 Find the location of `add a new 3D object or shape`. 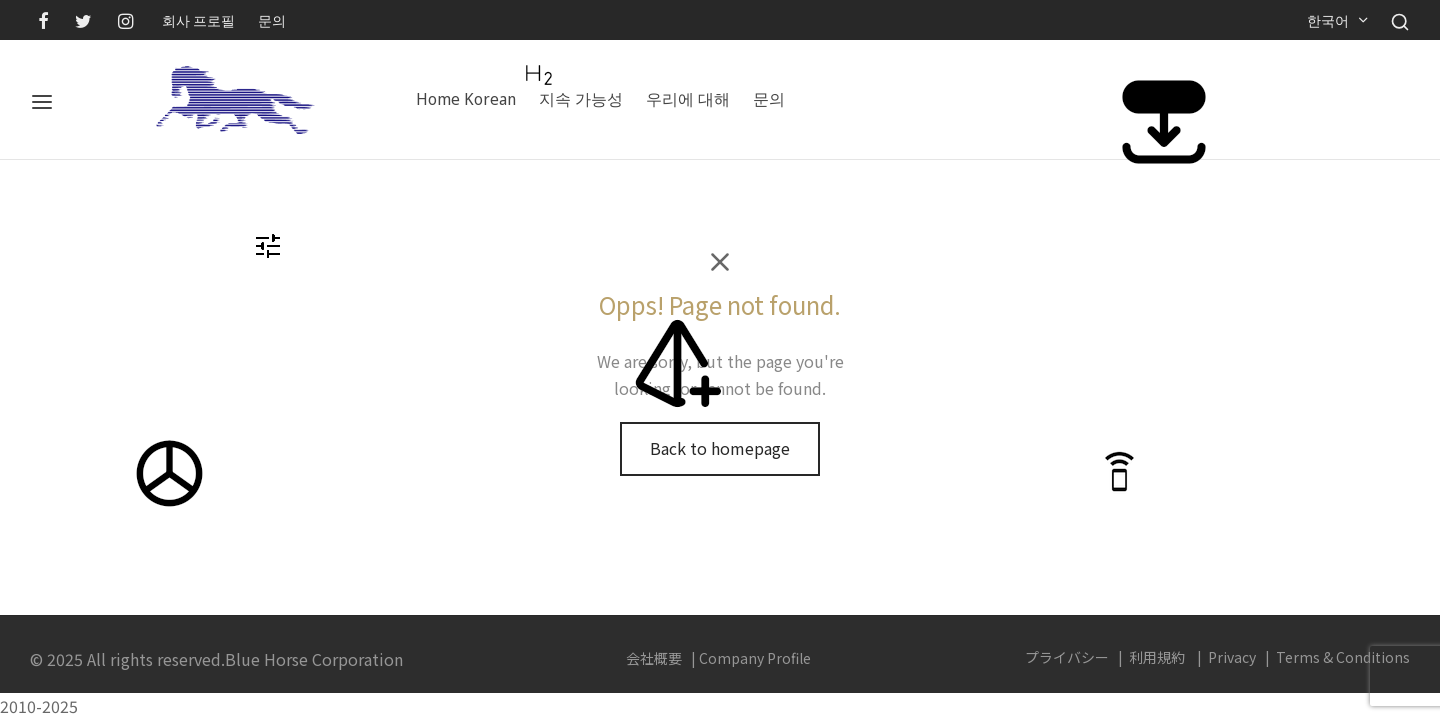

add a new 3D object or shape is located at coordinates (677, 363).